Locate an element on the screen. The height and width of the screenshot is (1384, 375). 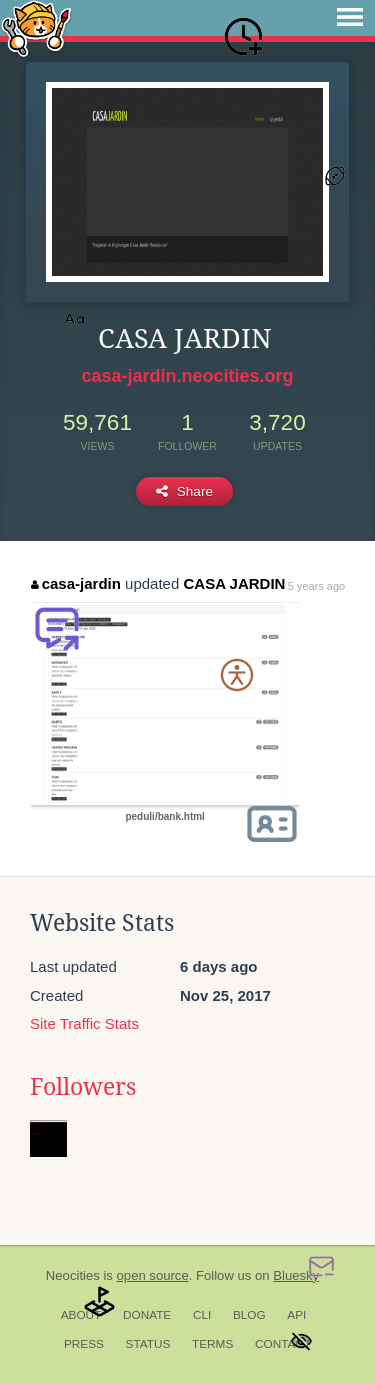
view land plot or parcel details is located at coordinates (99, 1301).